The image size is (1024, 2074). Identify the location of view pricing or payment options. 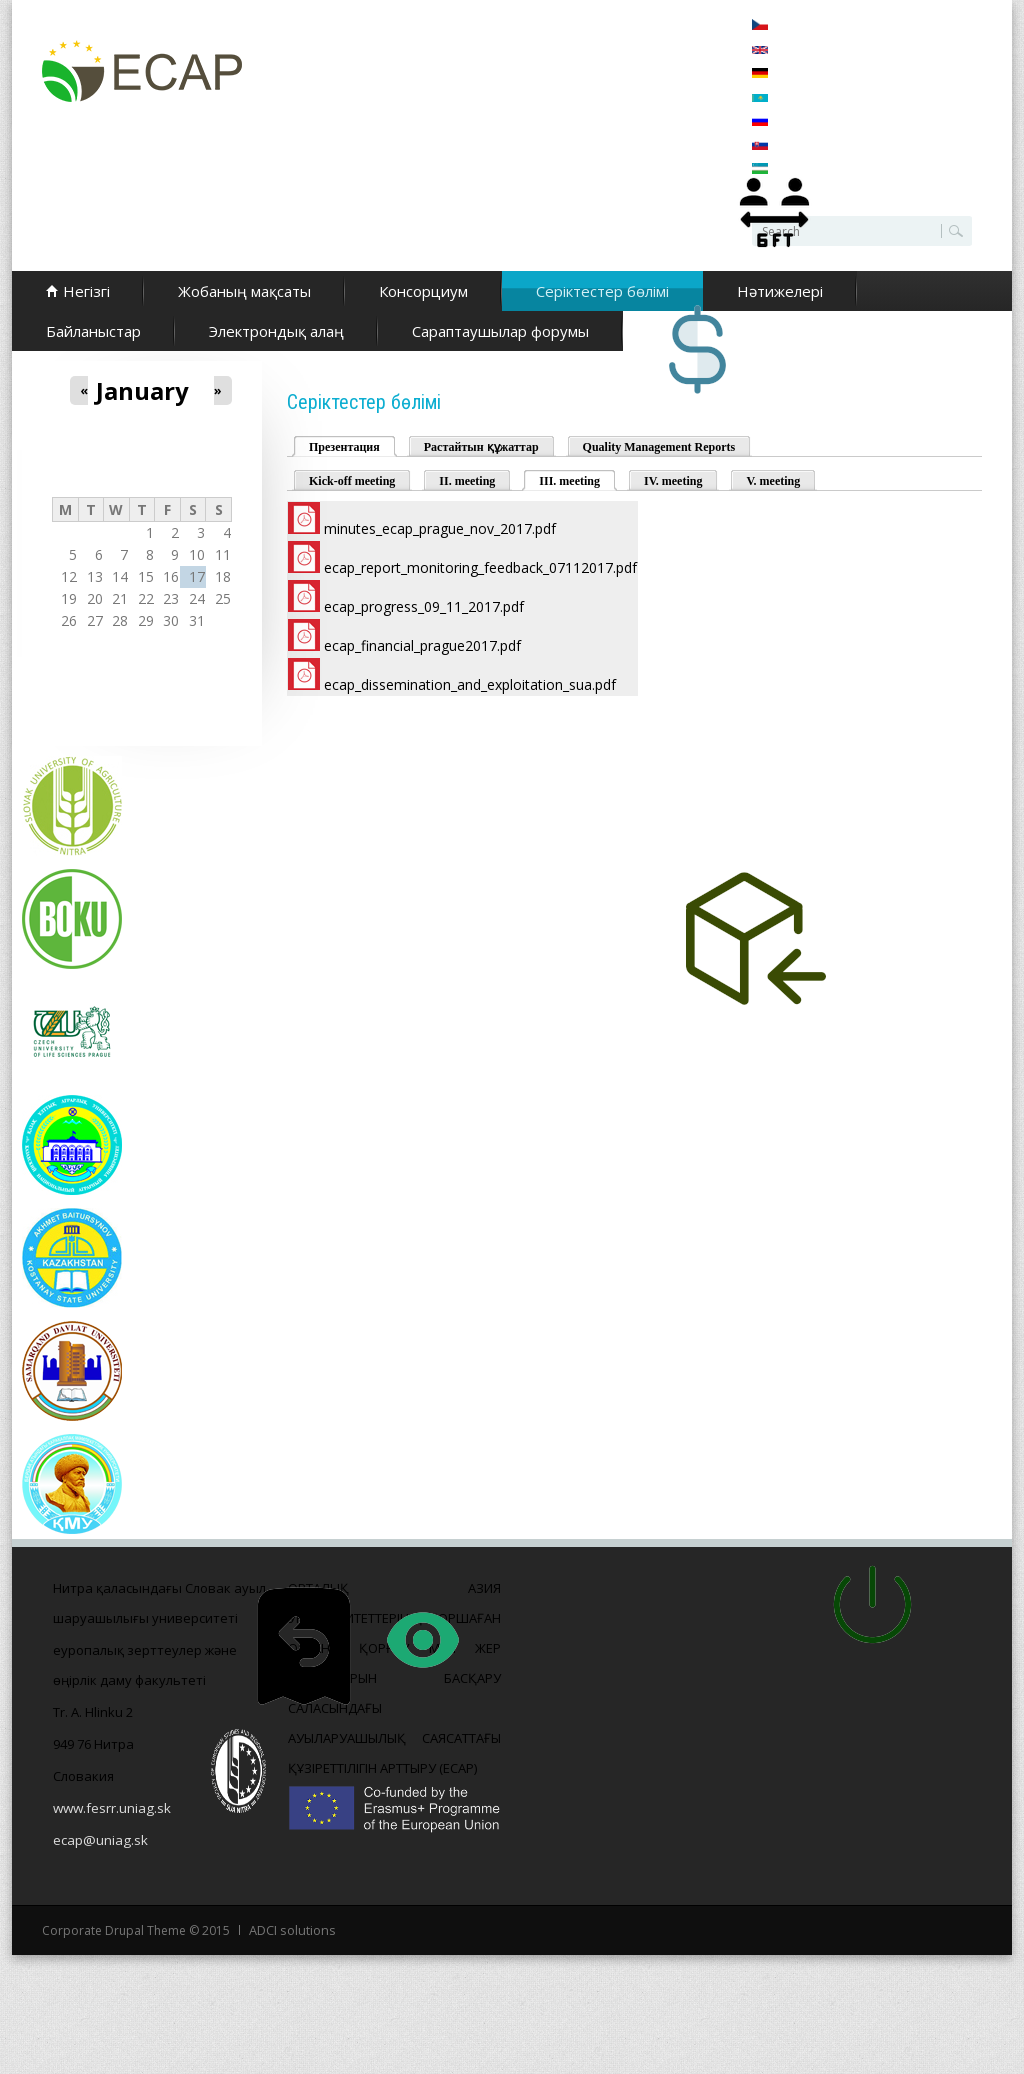
(697, 349).